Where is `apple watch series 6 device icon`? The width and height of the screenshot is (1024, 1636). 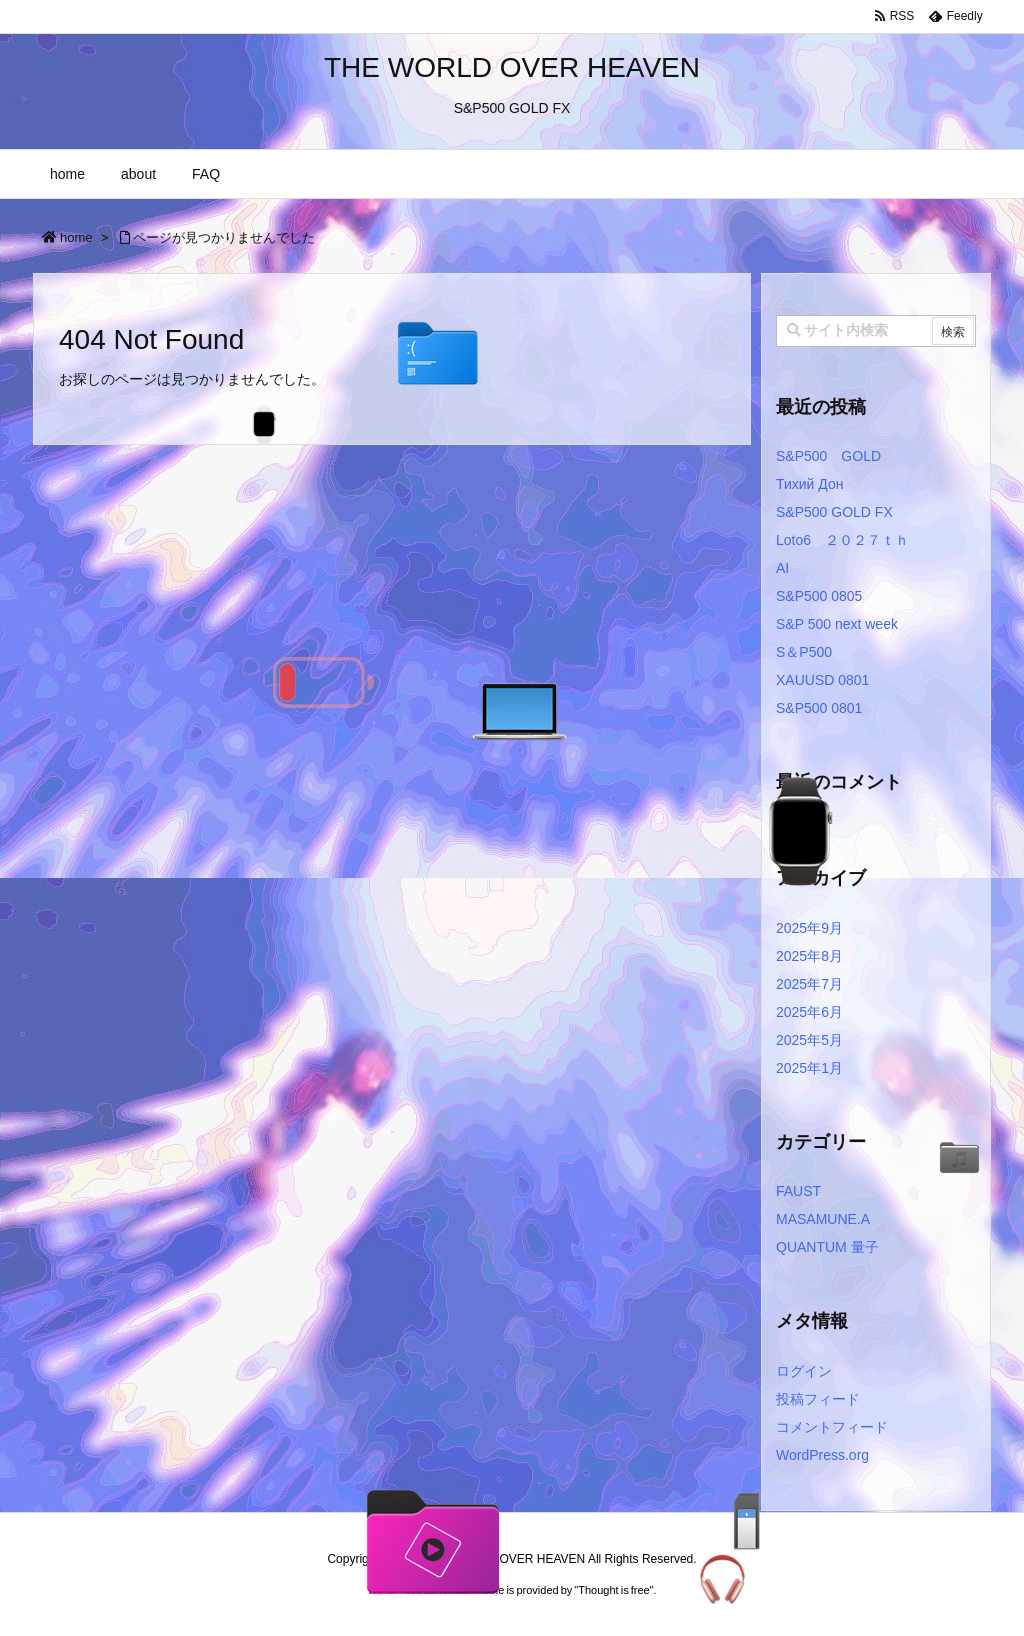
apple watch series 6 device icon is located at coordinates (799, 831).